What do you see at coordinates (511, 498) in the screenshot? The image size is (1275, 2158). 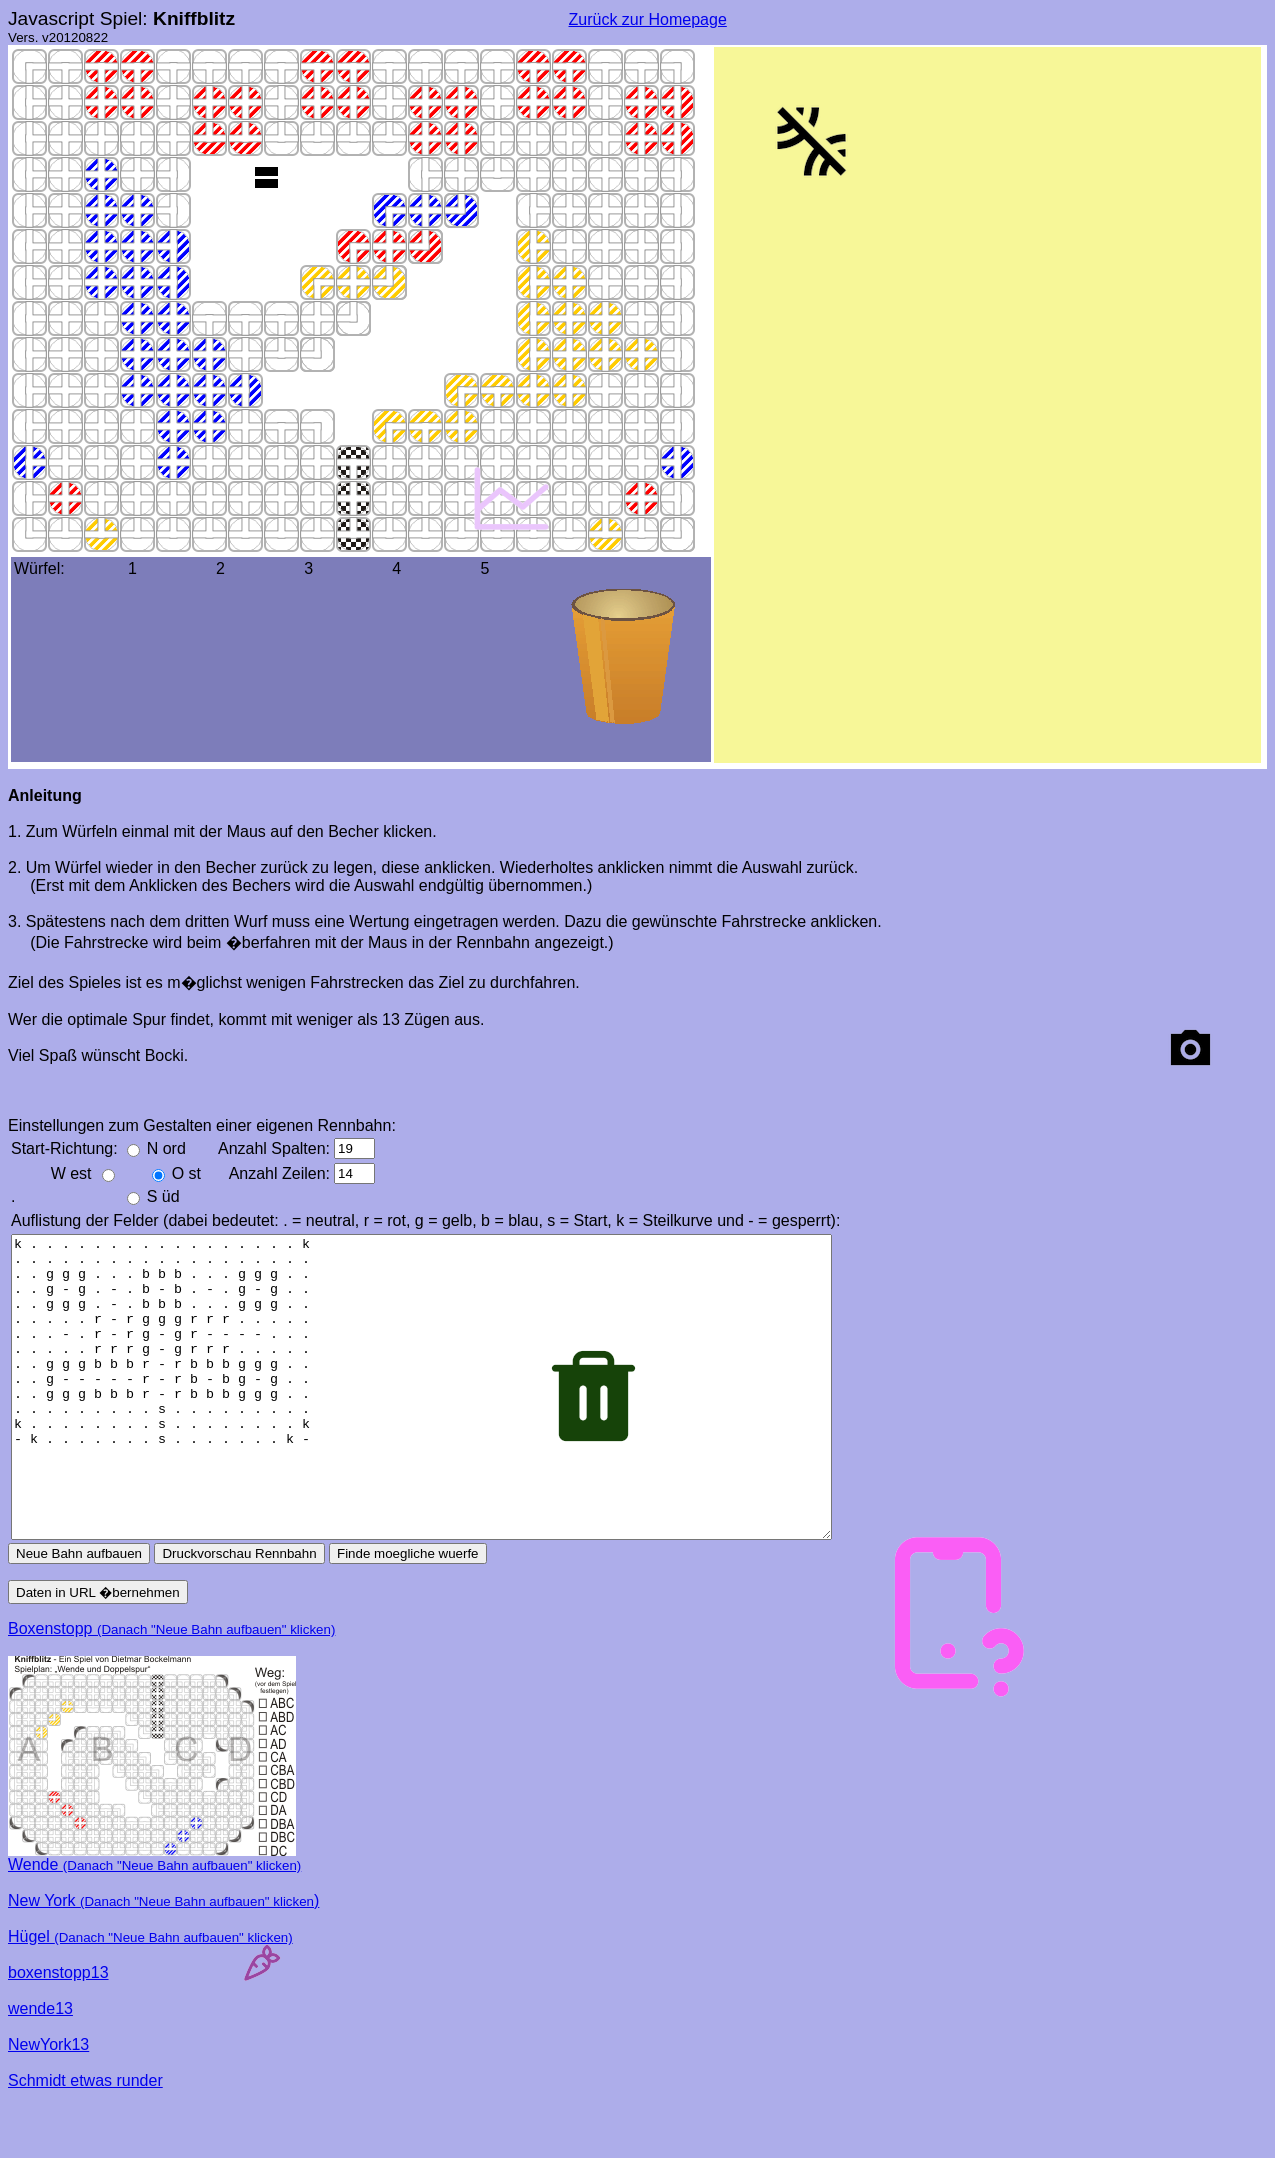 I see `view analytics or statistics` at bounding box center [511, 498].